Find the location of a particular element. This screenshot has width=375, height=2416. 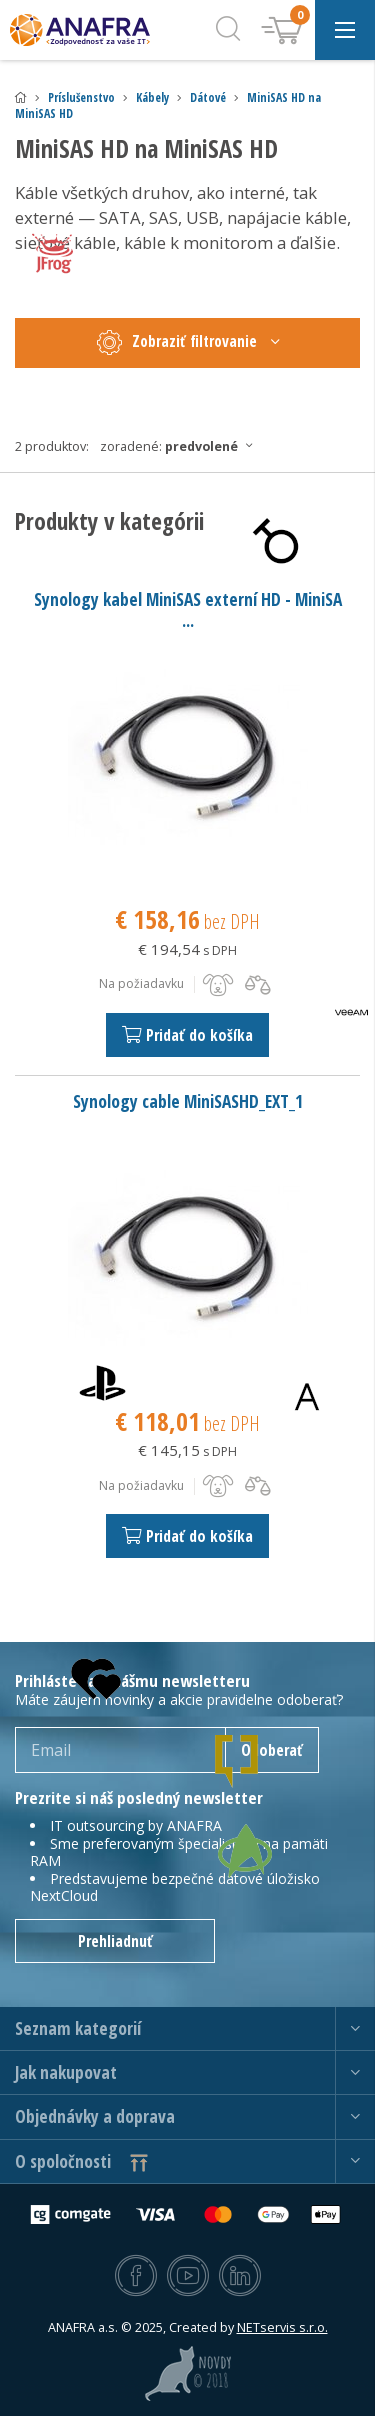

change the font family in a text editor is located at coordinates (307, 1396).